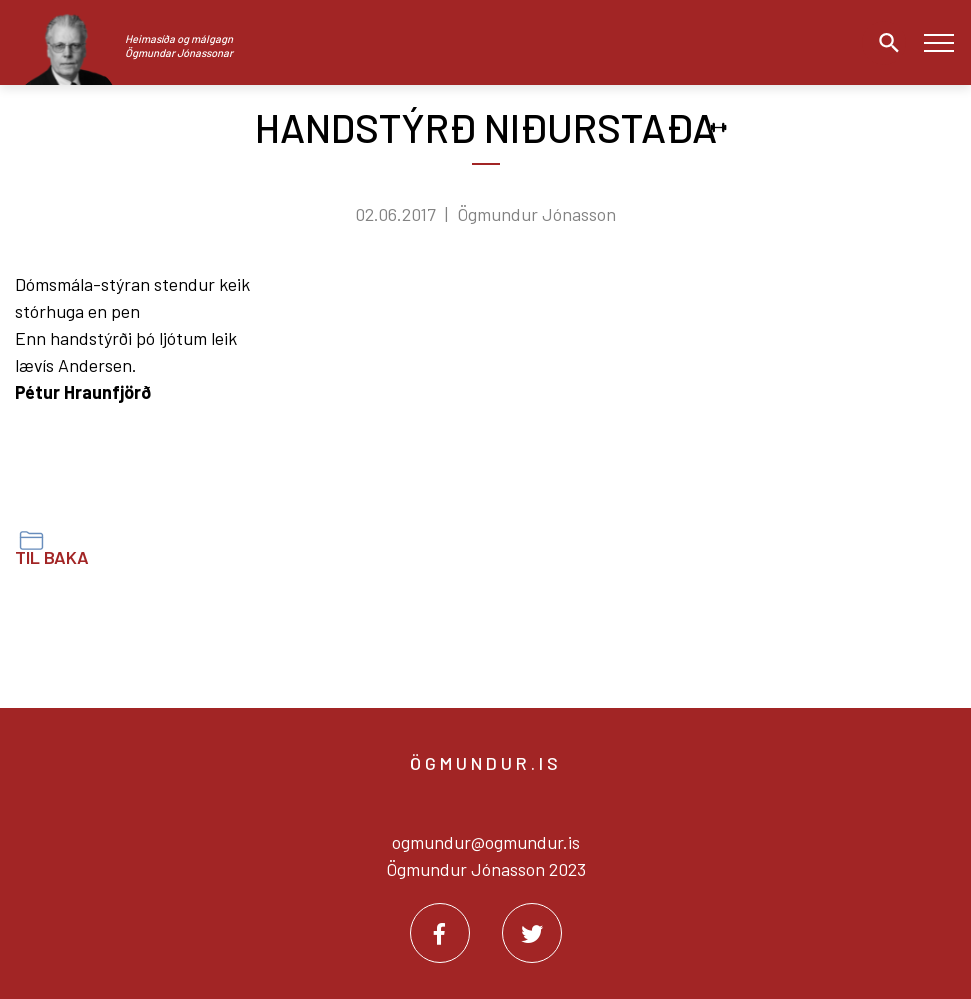  I want to click on access workout or fitness features, so click(718, 127).